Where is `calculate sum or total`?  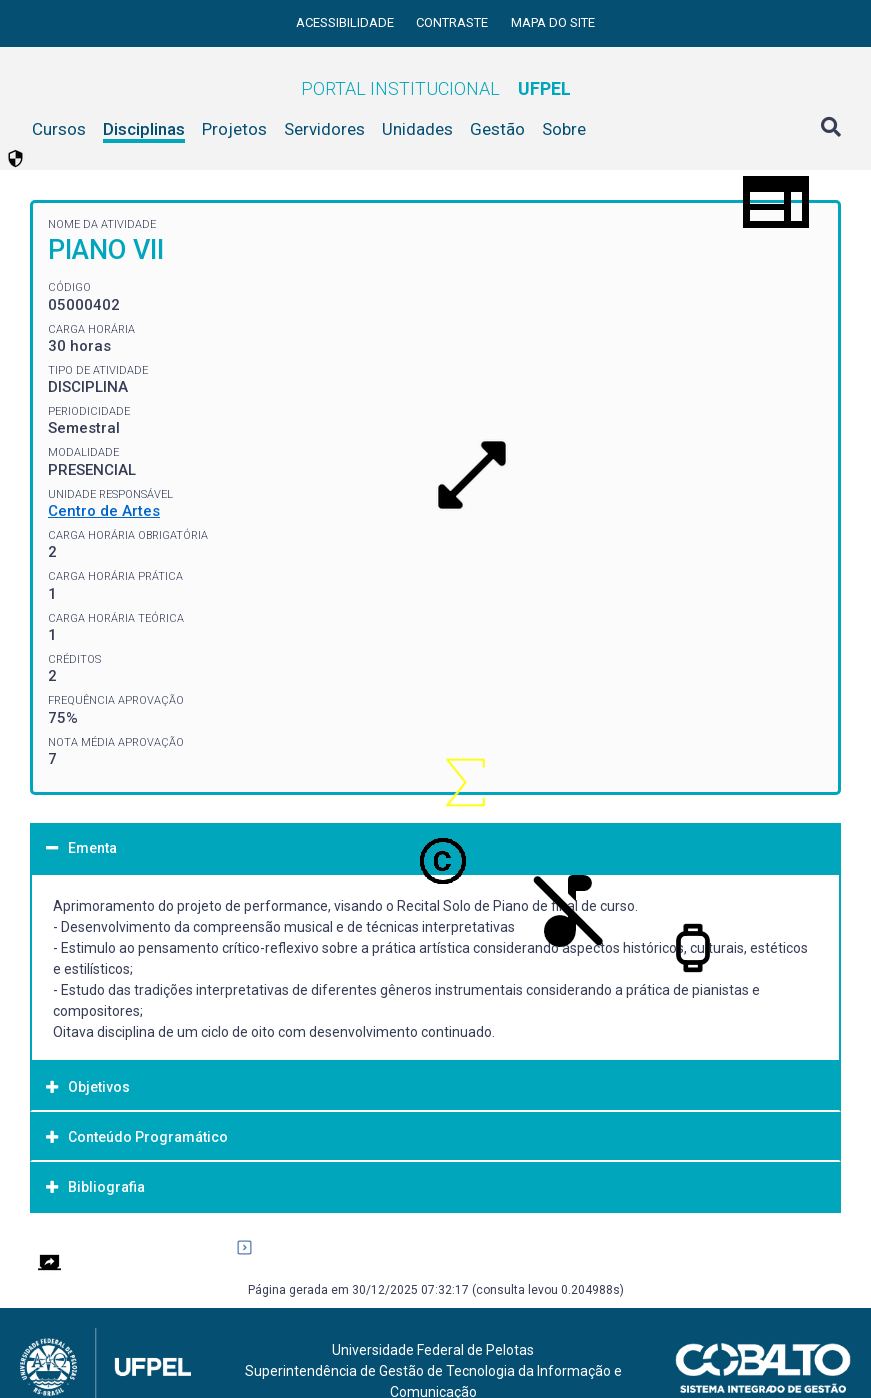 calculate sum or total is located at coordinates (465, 782).